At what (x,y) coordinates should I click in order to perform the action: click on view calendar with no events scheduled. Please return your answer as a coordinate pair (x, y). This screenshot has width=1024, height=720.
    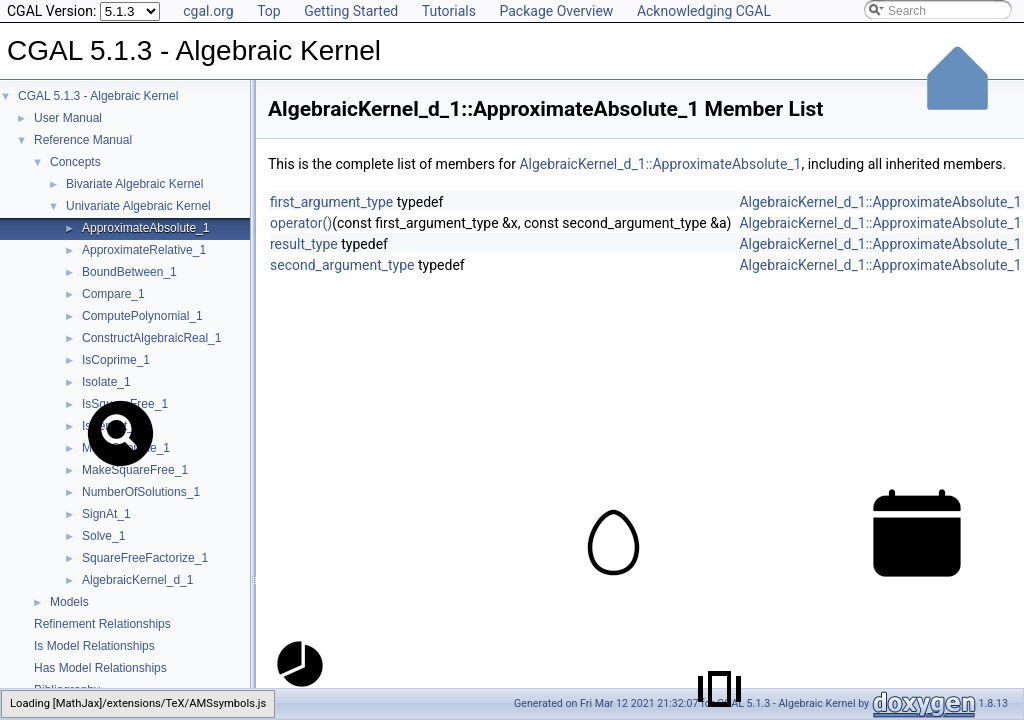
    Looking at the image, I should click on (917, 533).